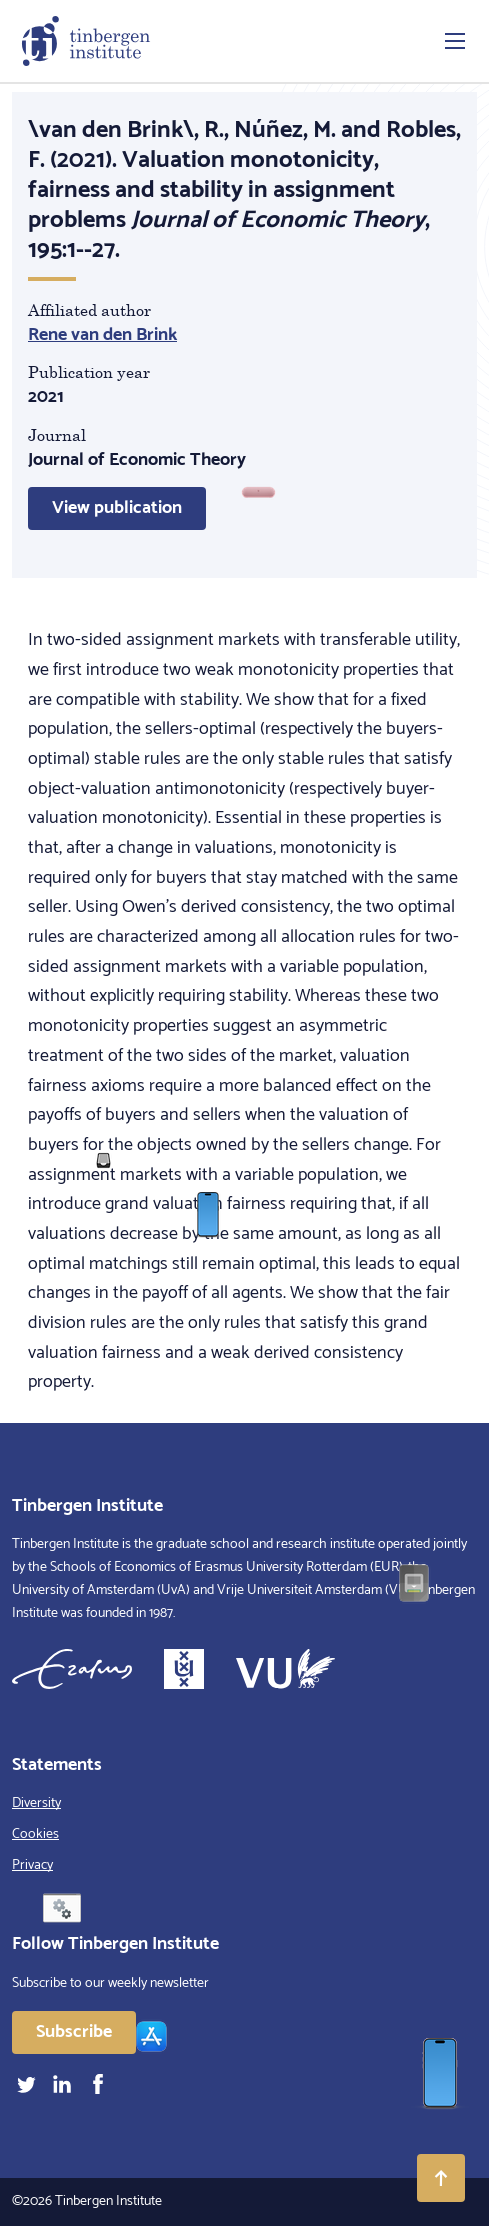 The width and height of the screenshot is (489, 2226). I want to click on run an executable program or application, so click(62, 1908).